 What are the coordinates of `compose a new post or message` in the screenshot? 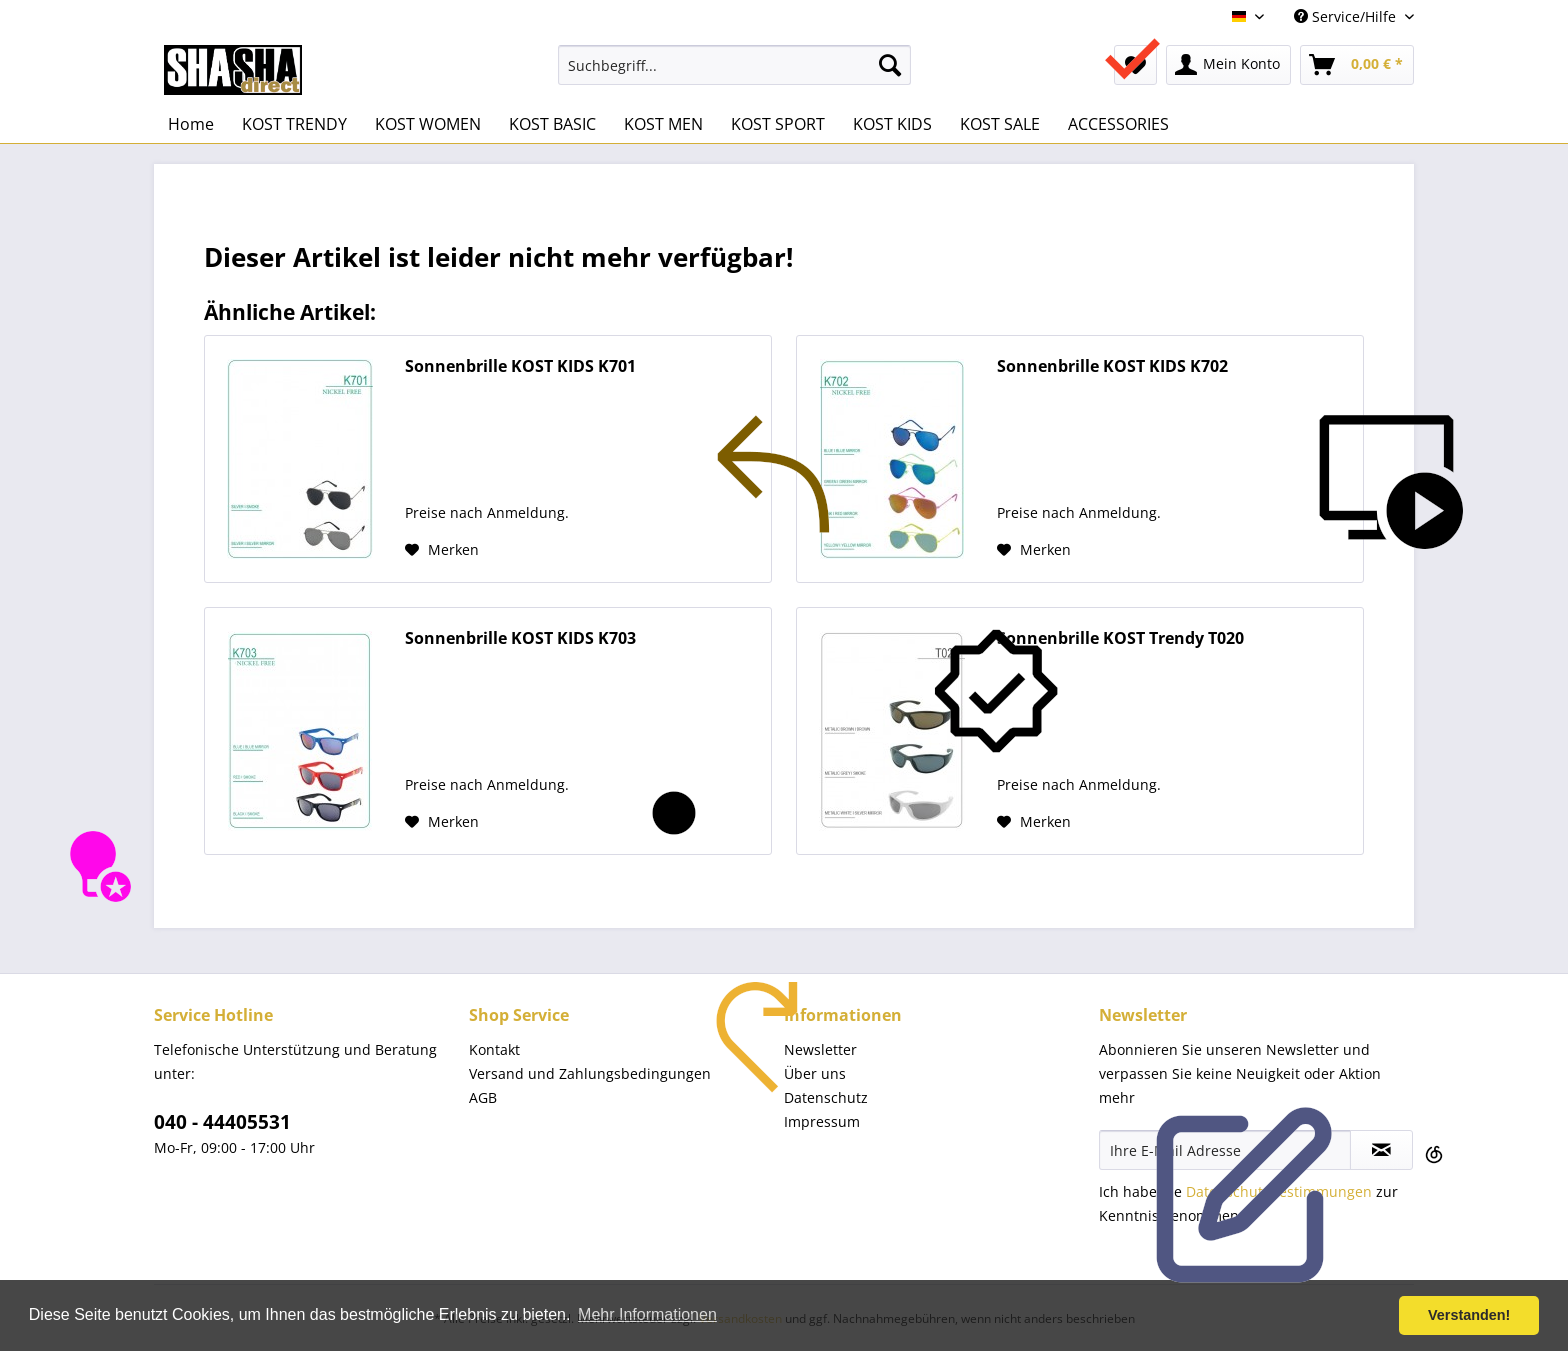 It's located at (1240, 1199).